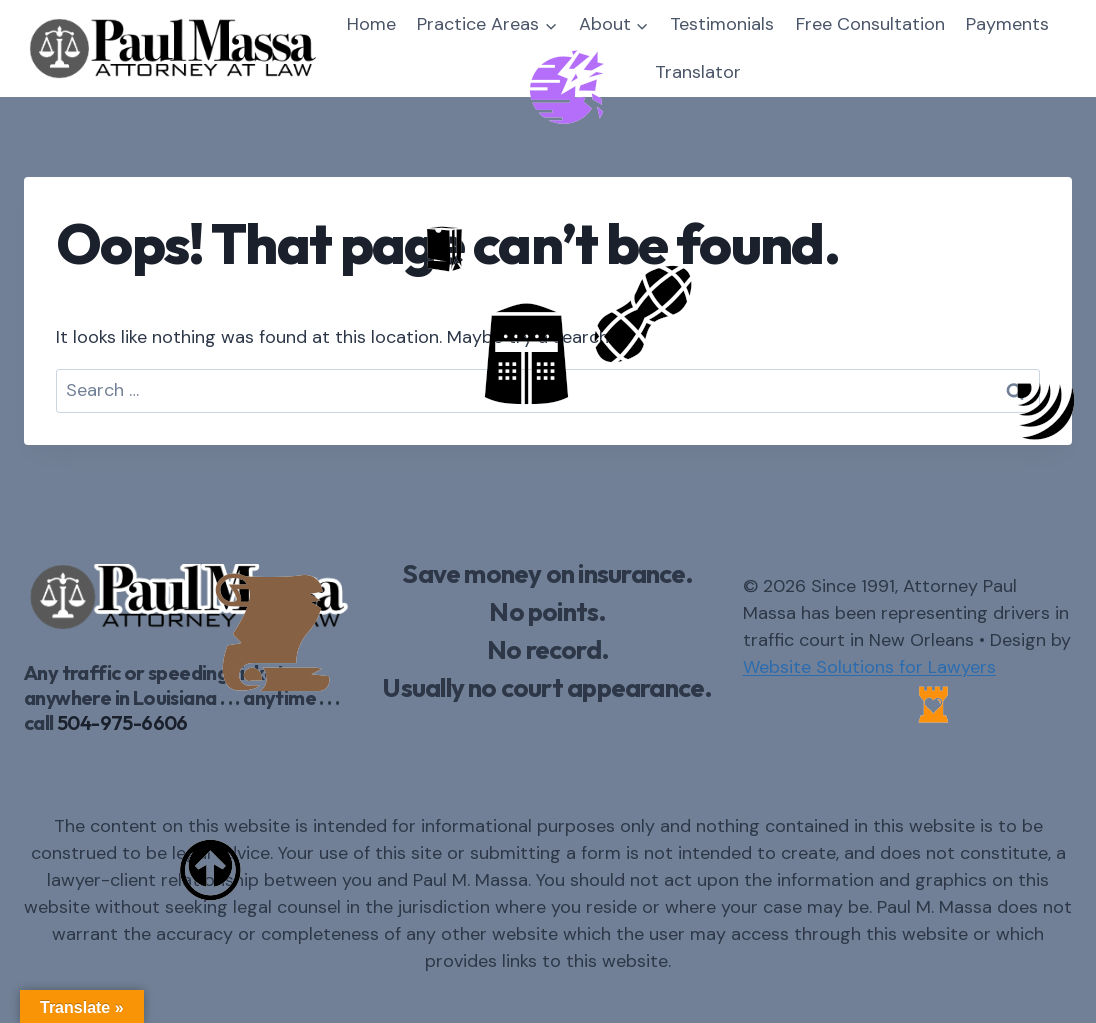  Describe the element at coordinates (643, 314) in the screenshot. I see `indicates peanut ingredient or allergen warning` at that location.